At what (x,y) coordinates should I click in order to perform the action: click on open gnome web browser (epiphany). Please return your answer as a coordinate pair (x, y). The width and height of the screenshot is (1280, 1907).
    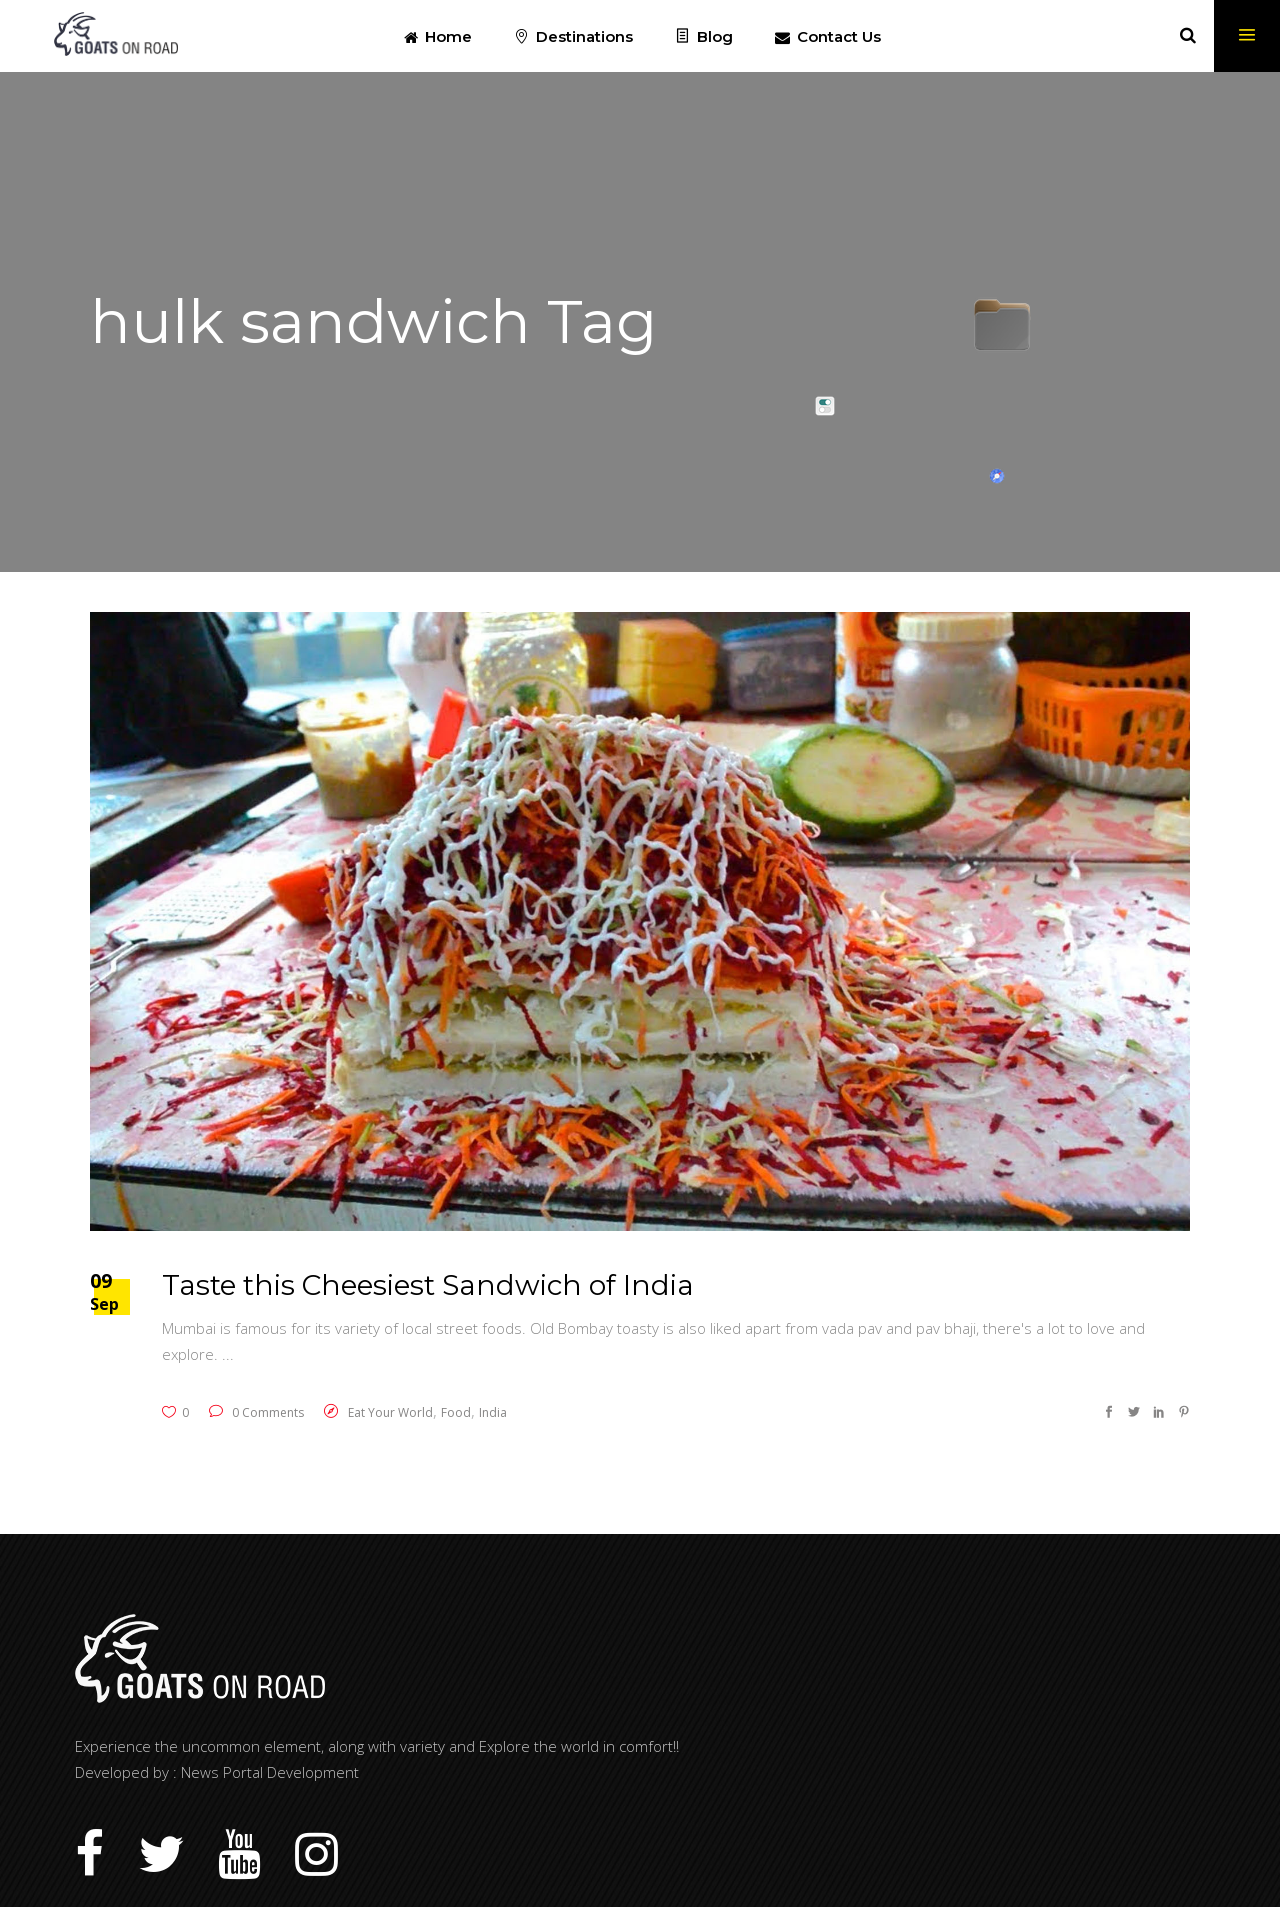
    Looking at the image, I should click on (997, 476).